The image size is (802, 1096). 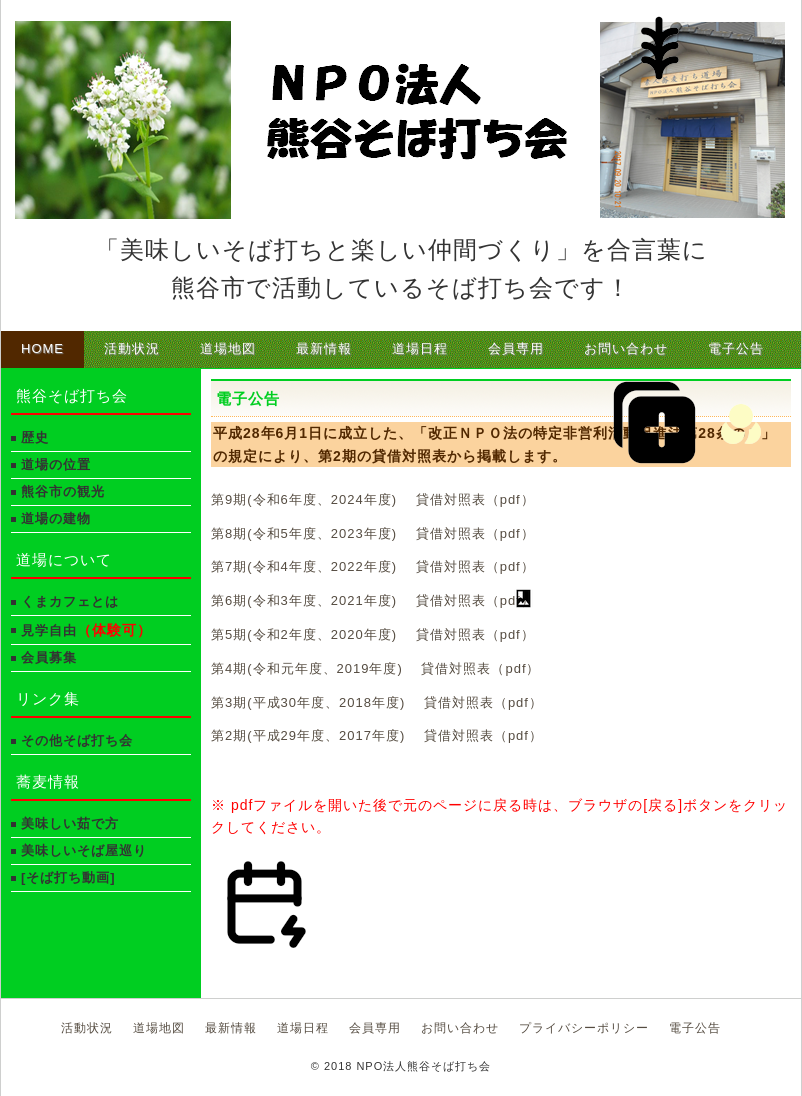 I want to click on view growth metrics or analytics, so click(x=659, y=49).